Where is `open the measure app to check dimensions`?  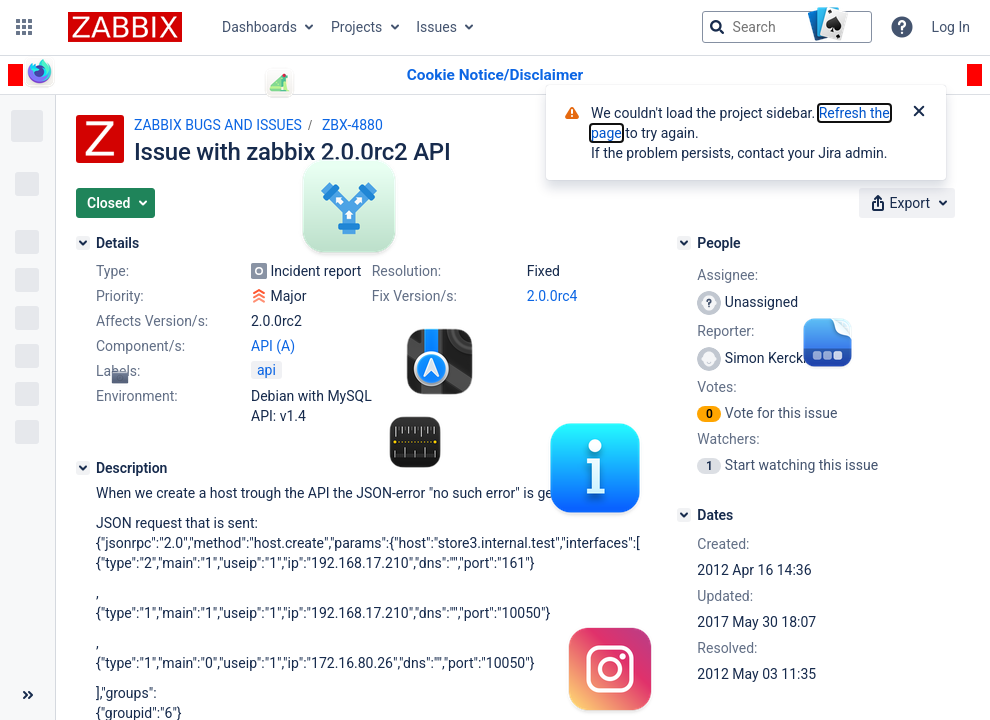 open the measure app to check dimensions is located at coordinates (415, 442).